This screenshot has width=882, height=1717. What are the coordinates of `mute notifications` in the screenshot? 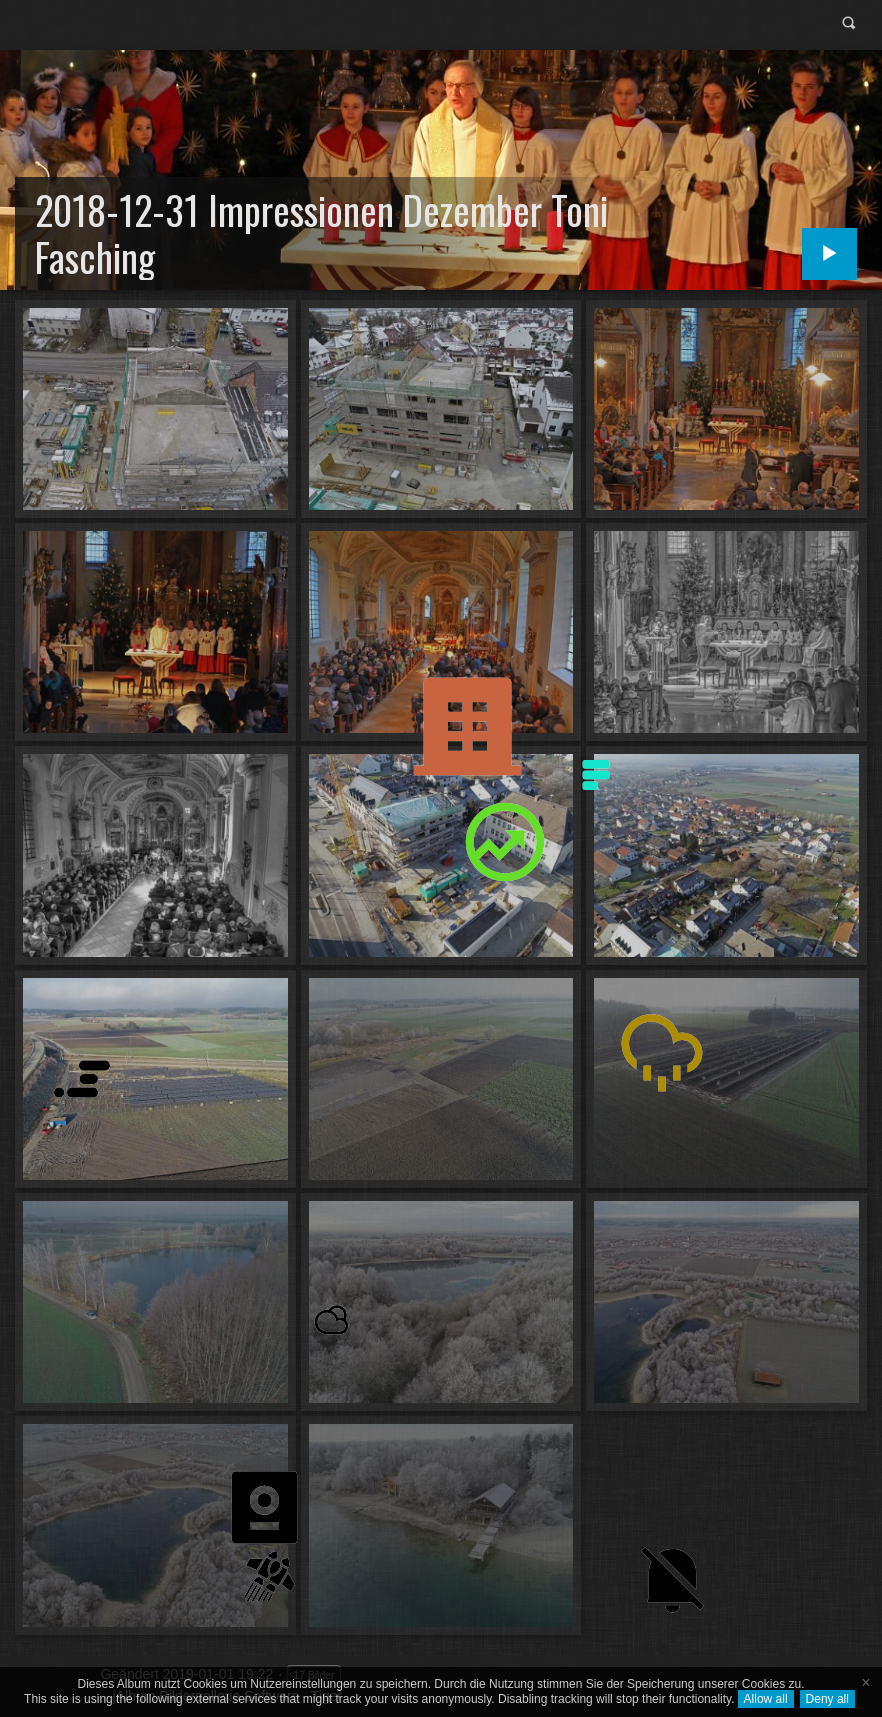 It's located at (672, 1578).